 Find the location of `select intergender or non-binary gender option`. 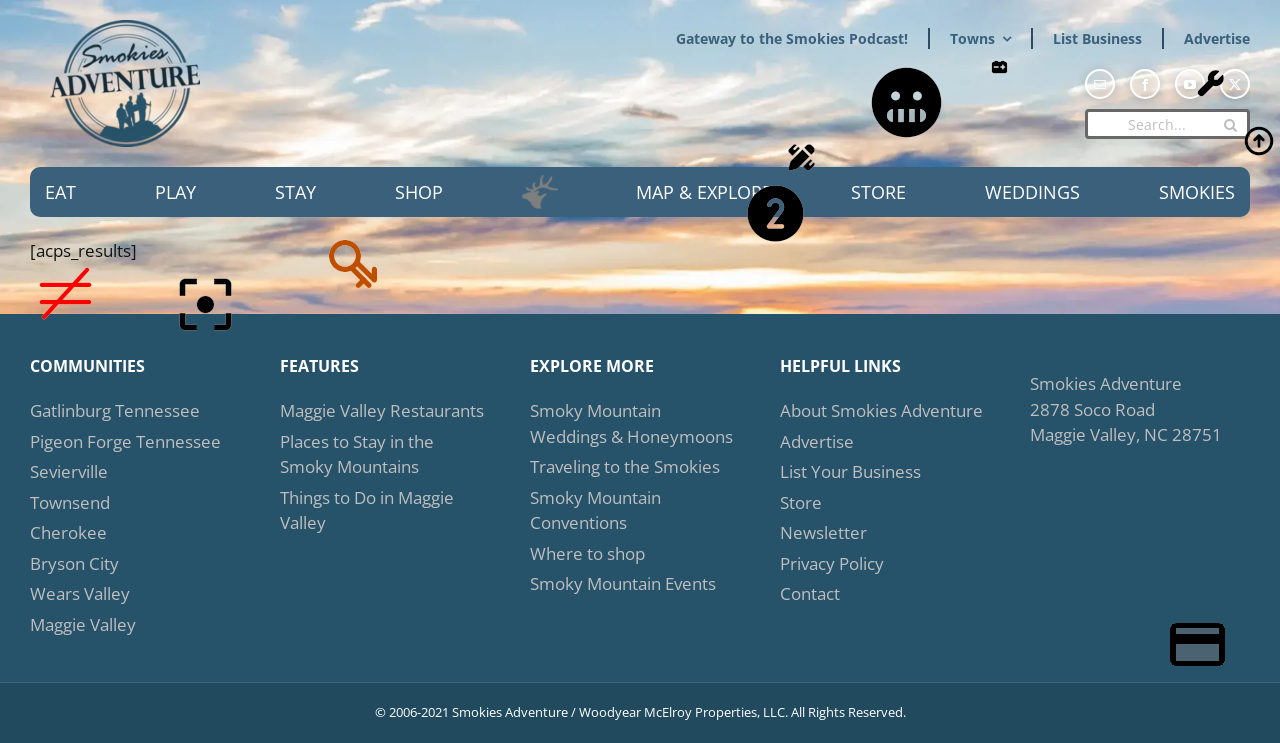

select intergender or non-binary gender option is located at coordinates (353, 264).